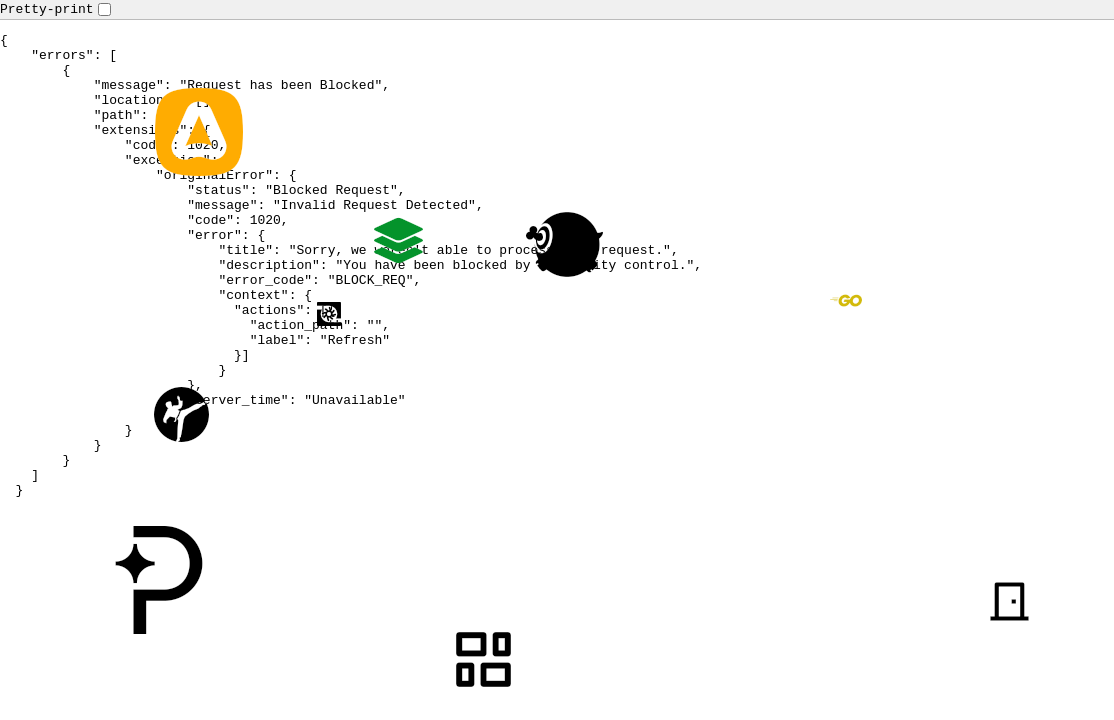  I want to click on open the Plurk social networking app, so click(564, 244).